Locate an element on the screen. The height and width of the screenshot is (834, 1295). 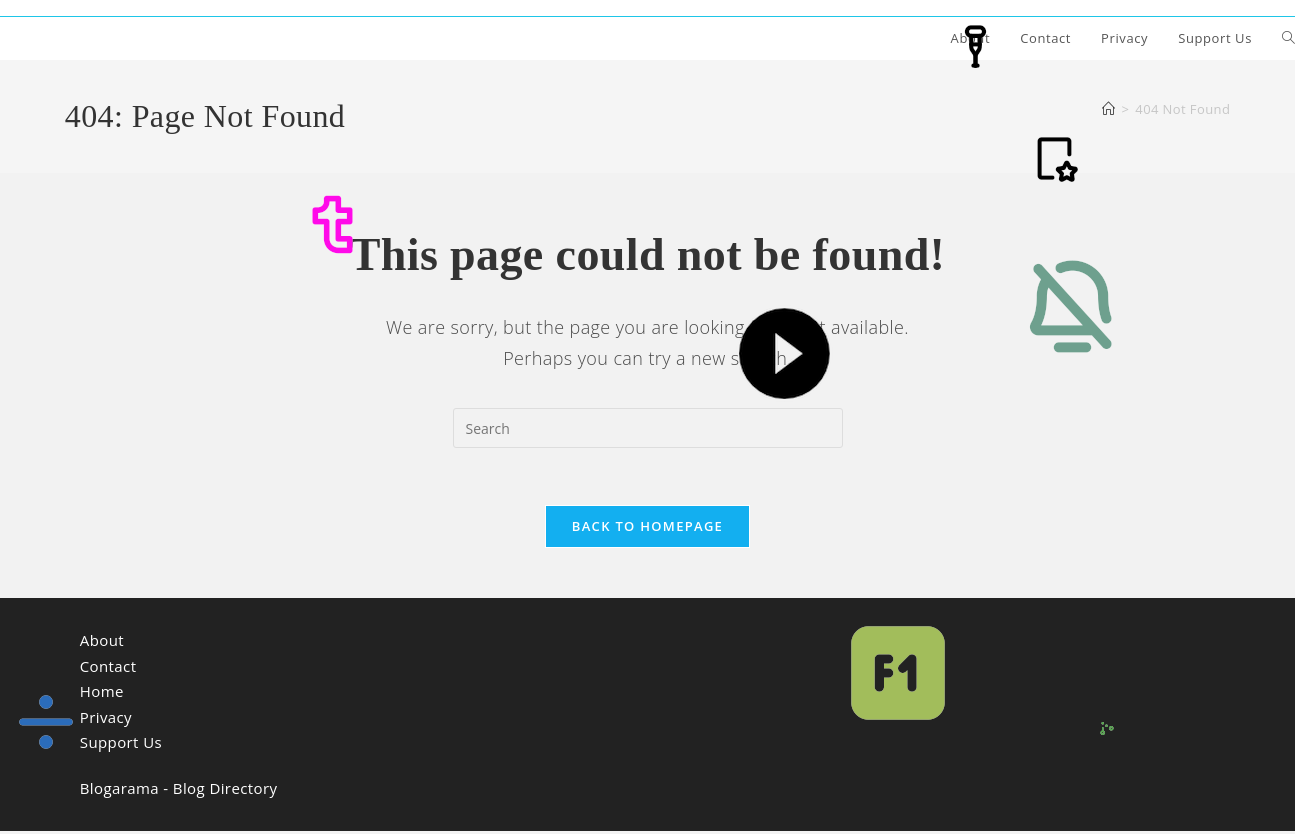
indicates accessibility or mobility assistance options is located at coordinates (975, 46).